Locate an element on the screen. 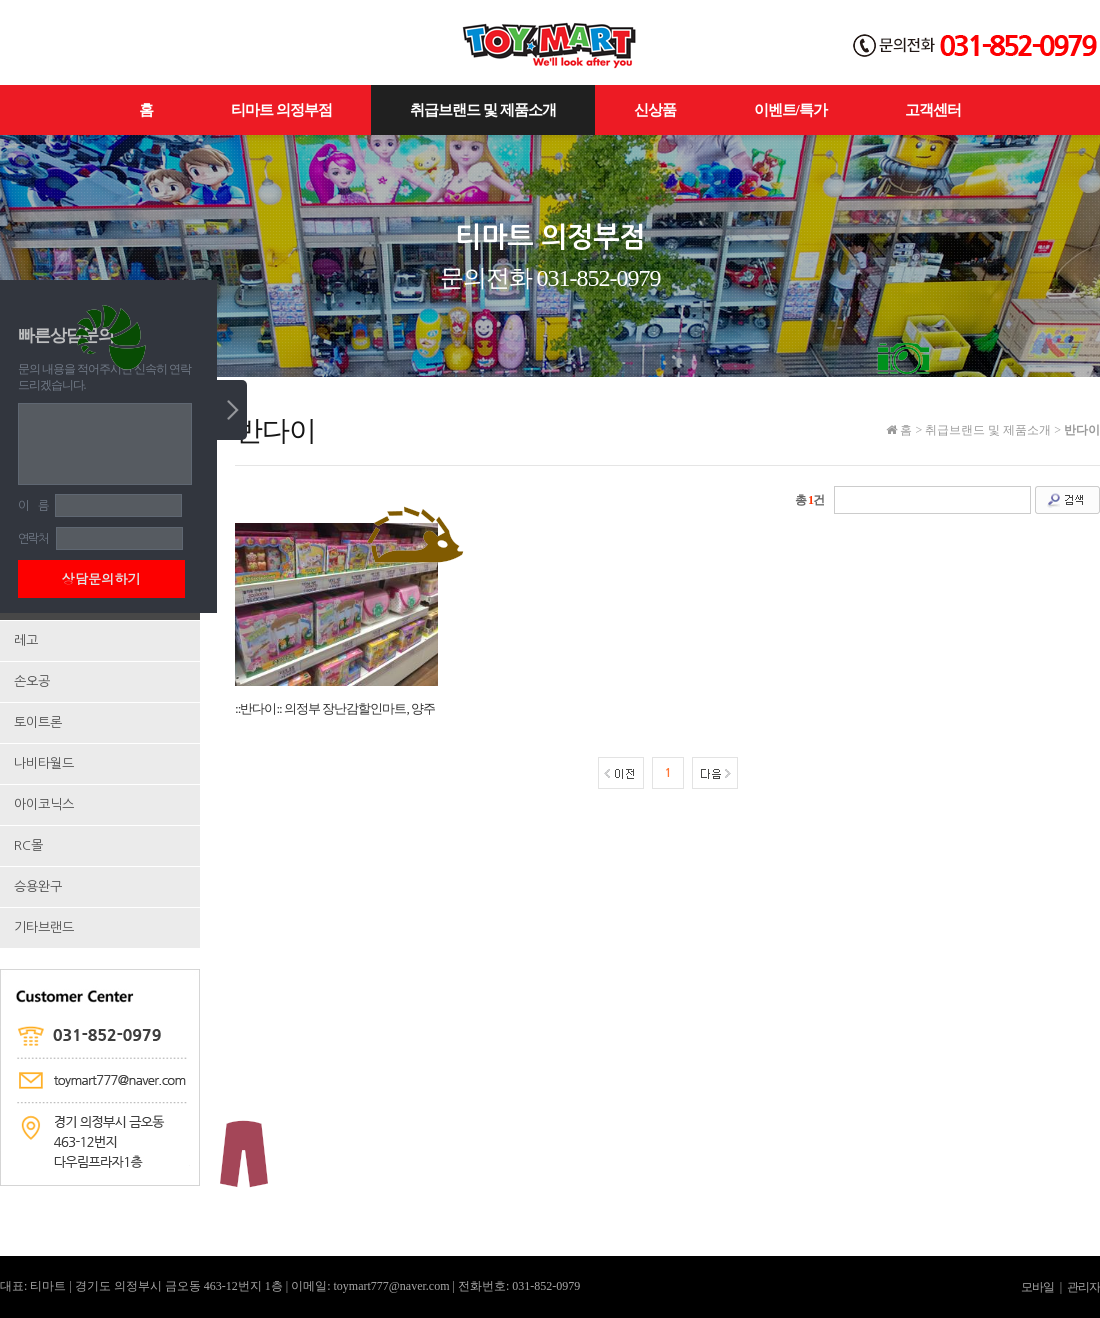 Image resolution: width=1100 pixels, height=1318 pixels. decorative animal icon for games or profiles is located at coordinates (415, 535).